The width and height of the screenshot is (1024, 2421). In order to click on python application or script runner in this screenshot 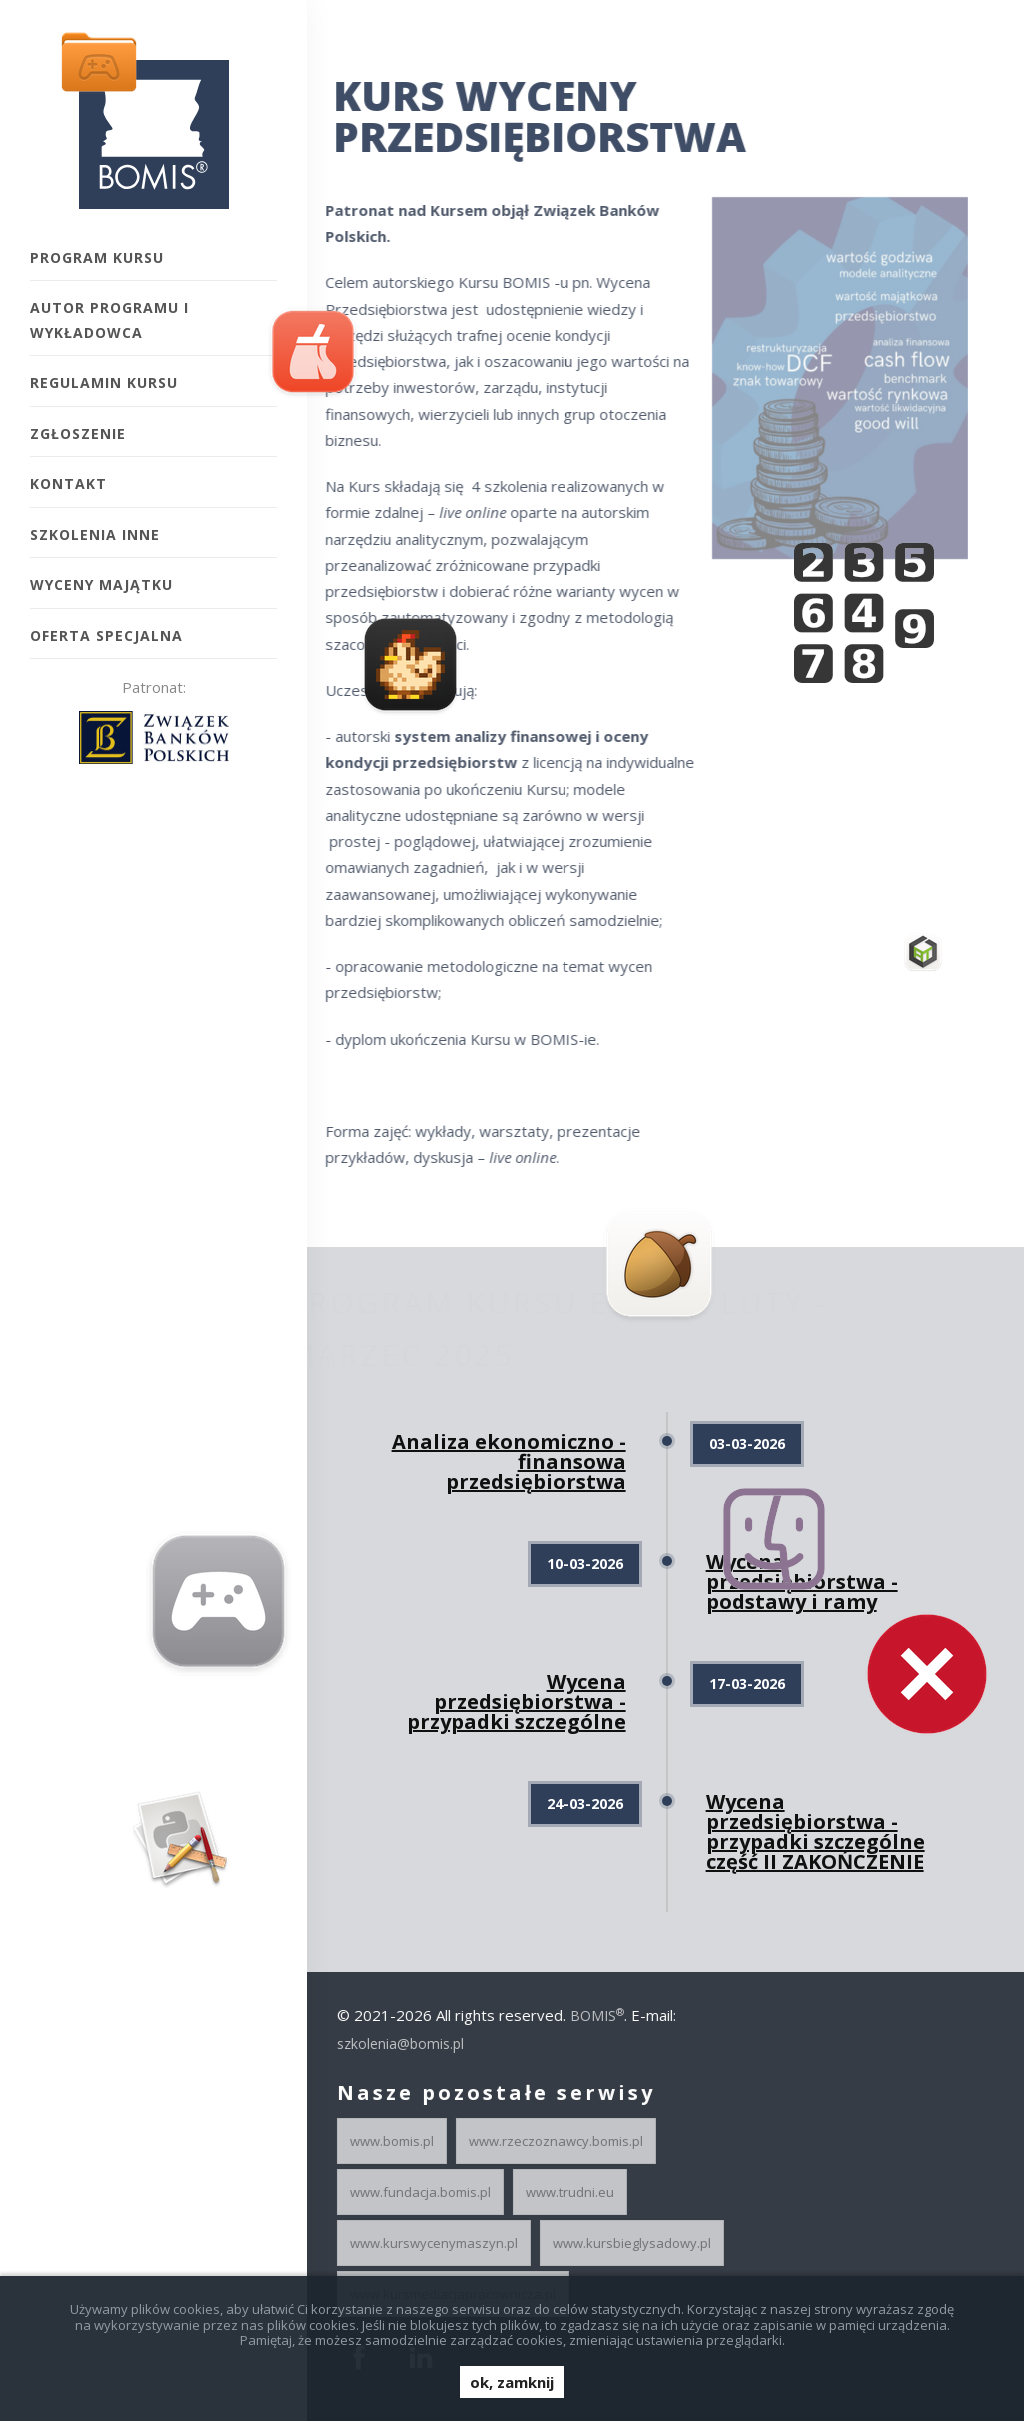, I will do `click(180, 1839)`.